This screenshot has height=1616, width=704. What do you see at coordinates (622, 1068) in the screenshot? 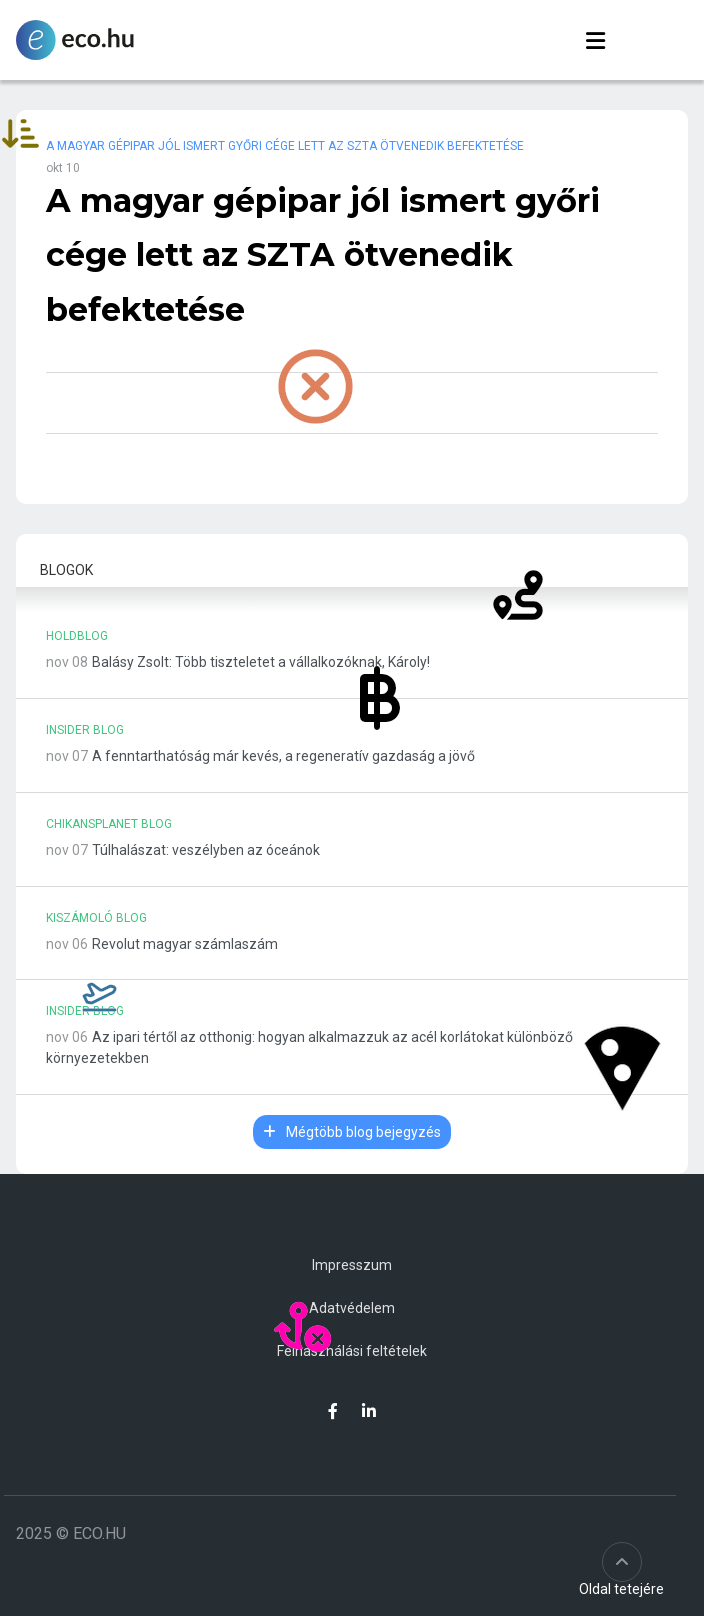
I see `find nearby pizza restaurants` at bounding box center [622, 1068].